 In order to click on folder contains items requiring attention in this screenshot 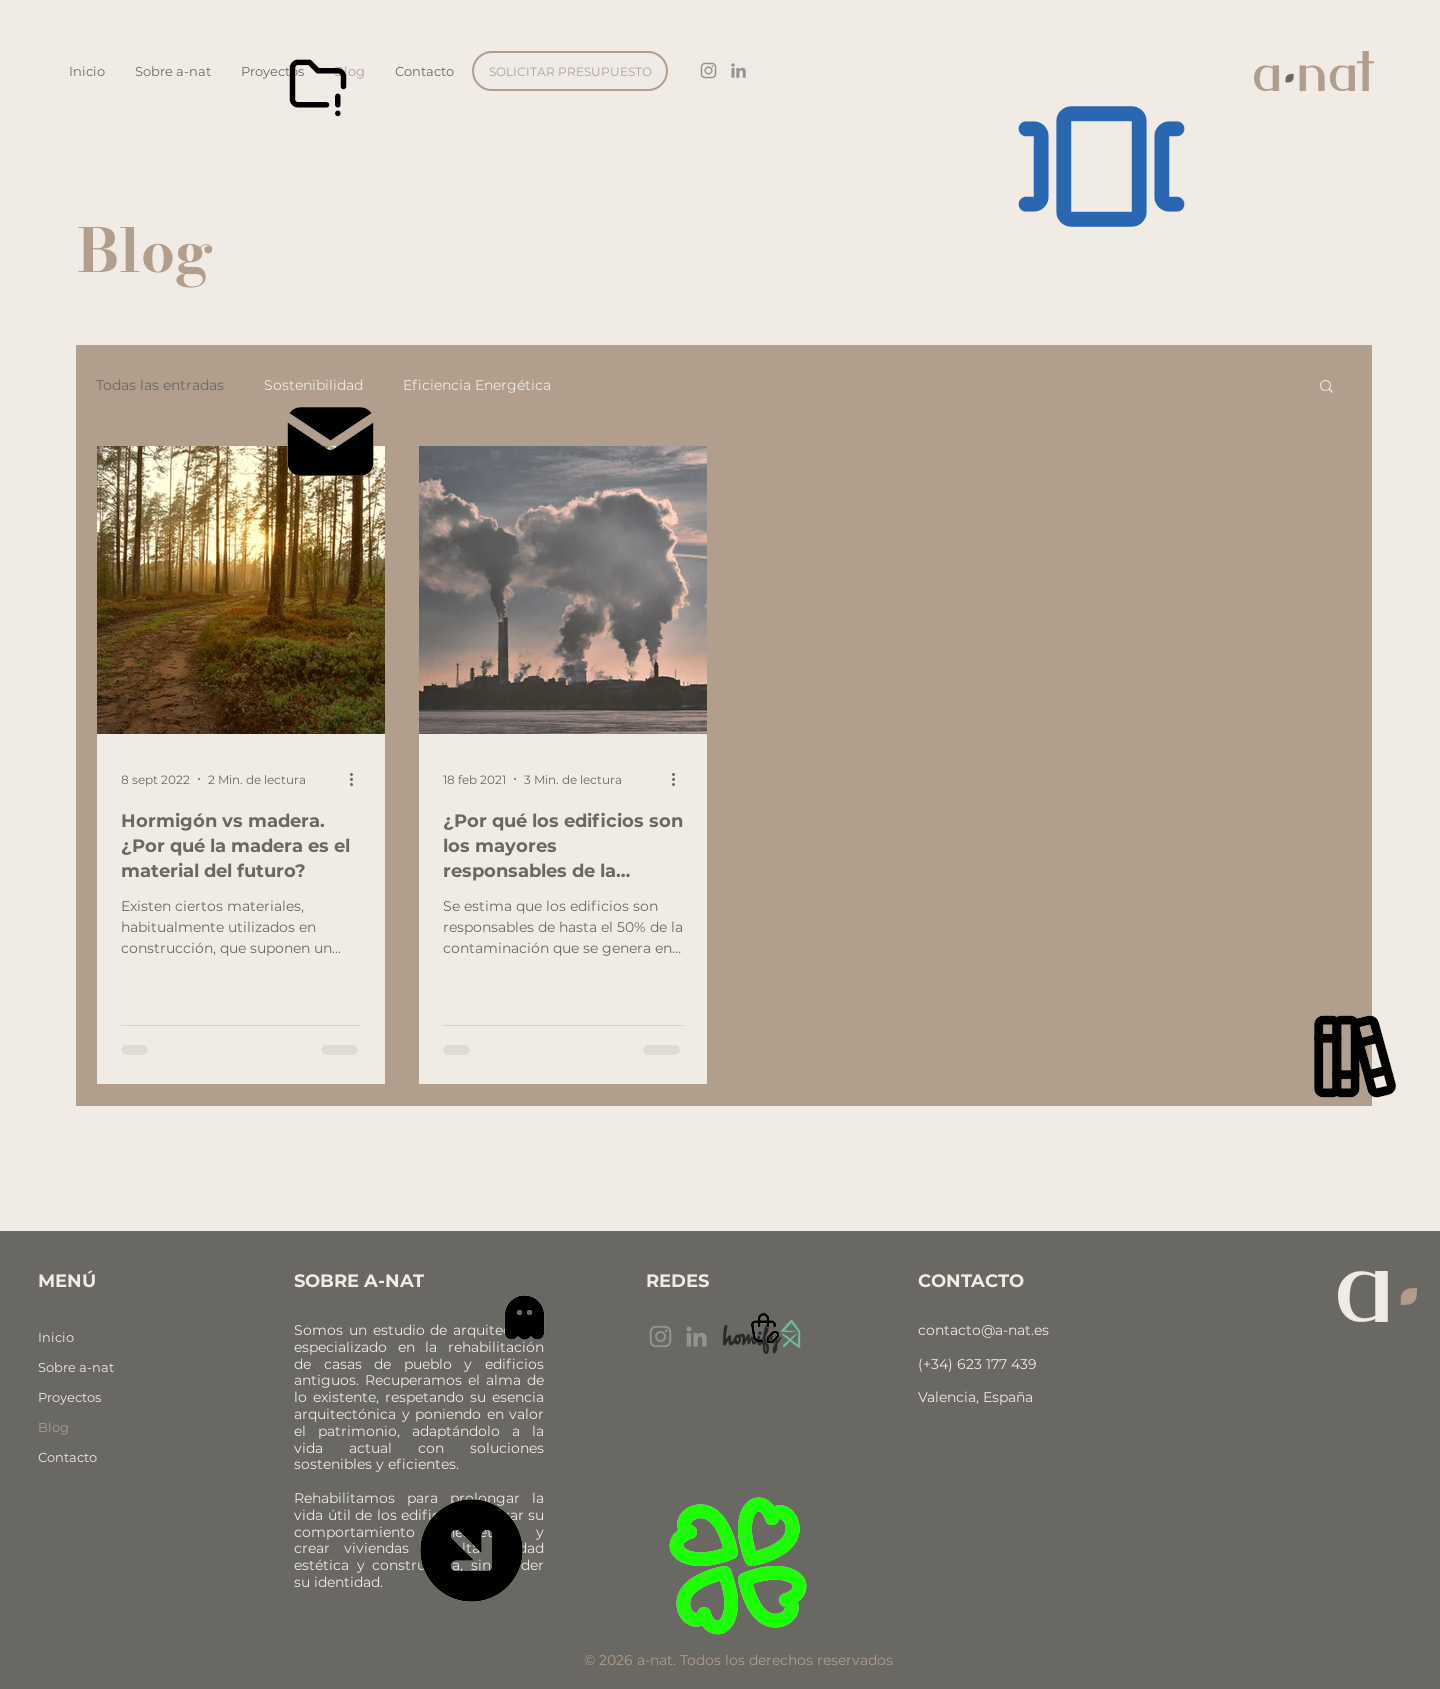, I will do `click(318, 85)`.